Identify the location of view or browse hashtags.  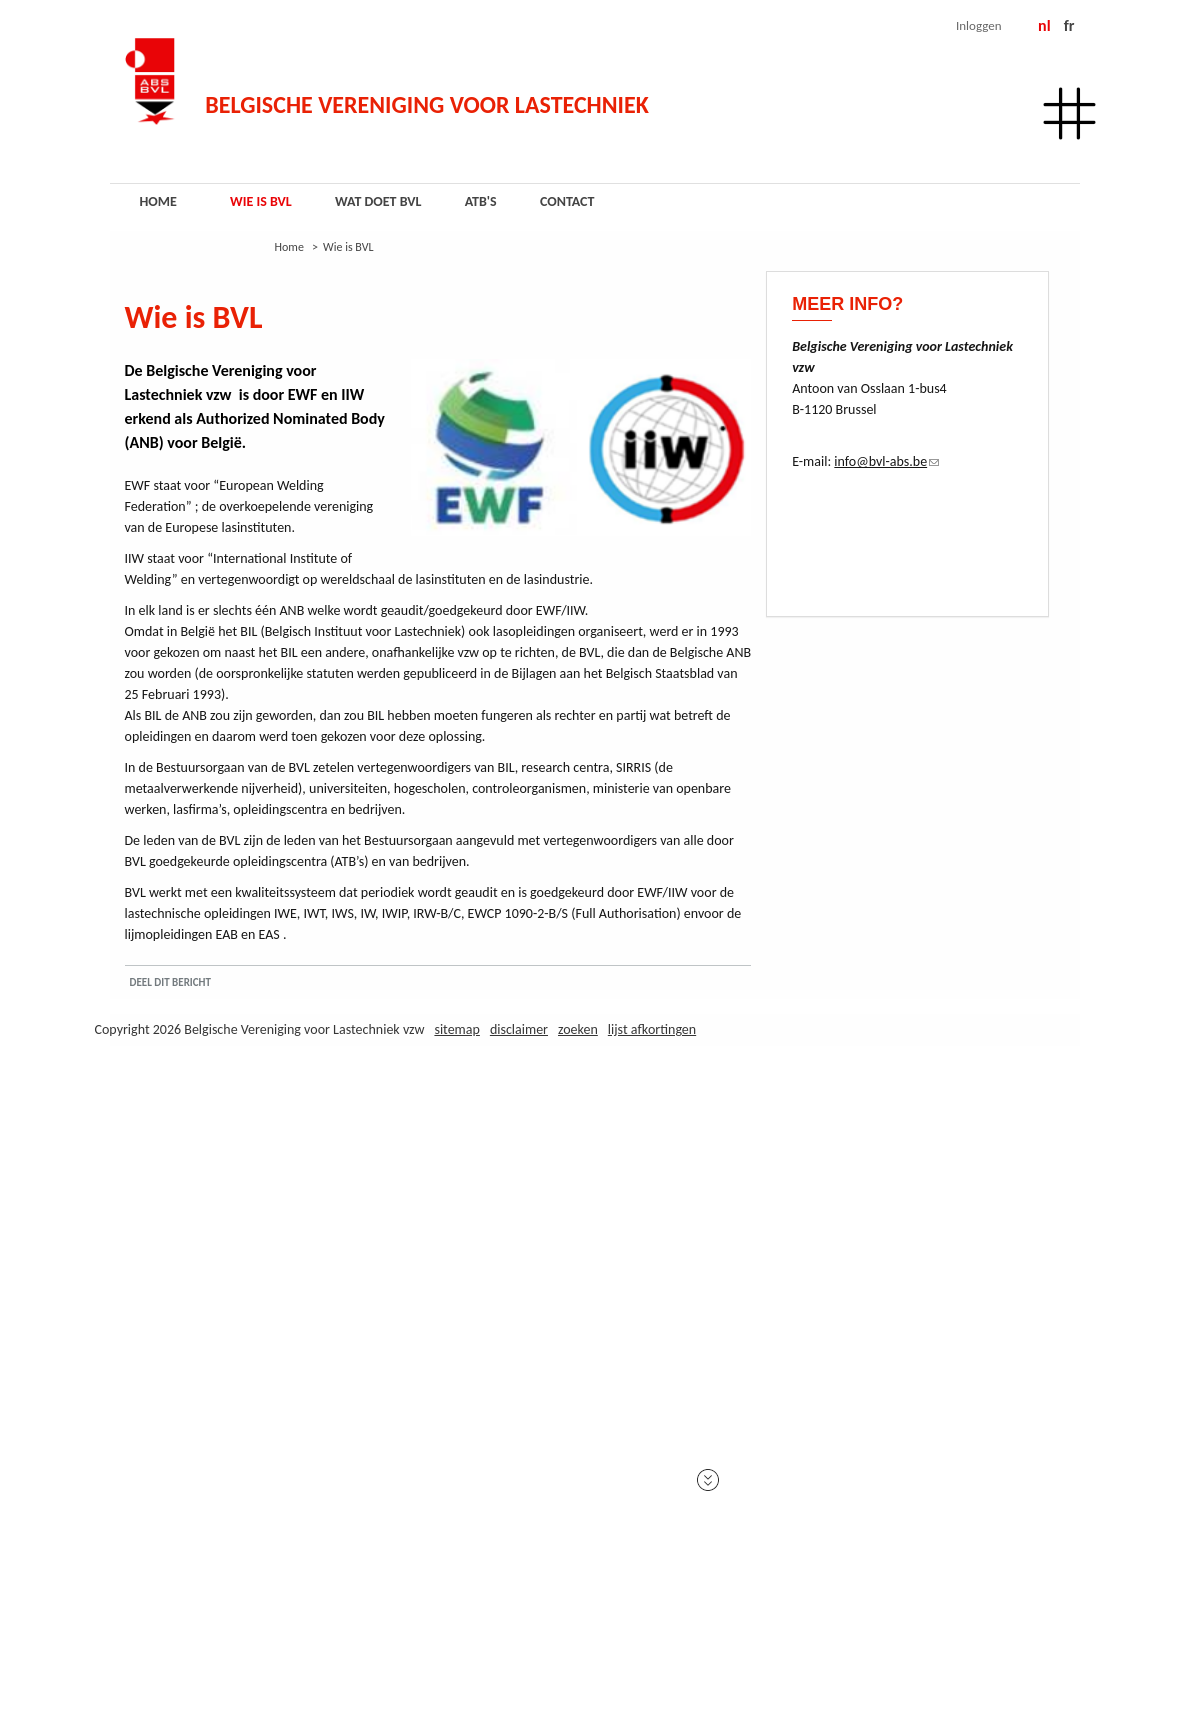
(1069, 113).